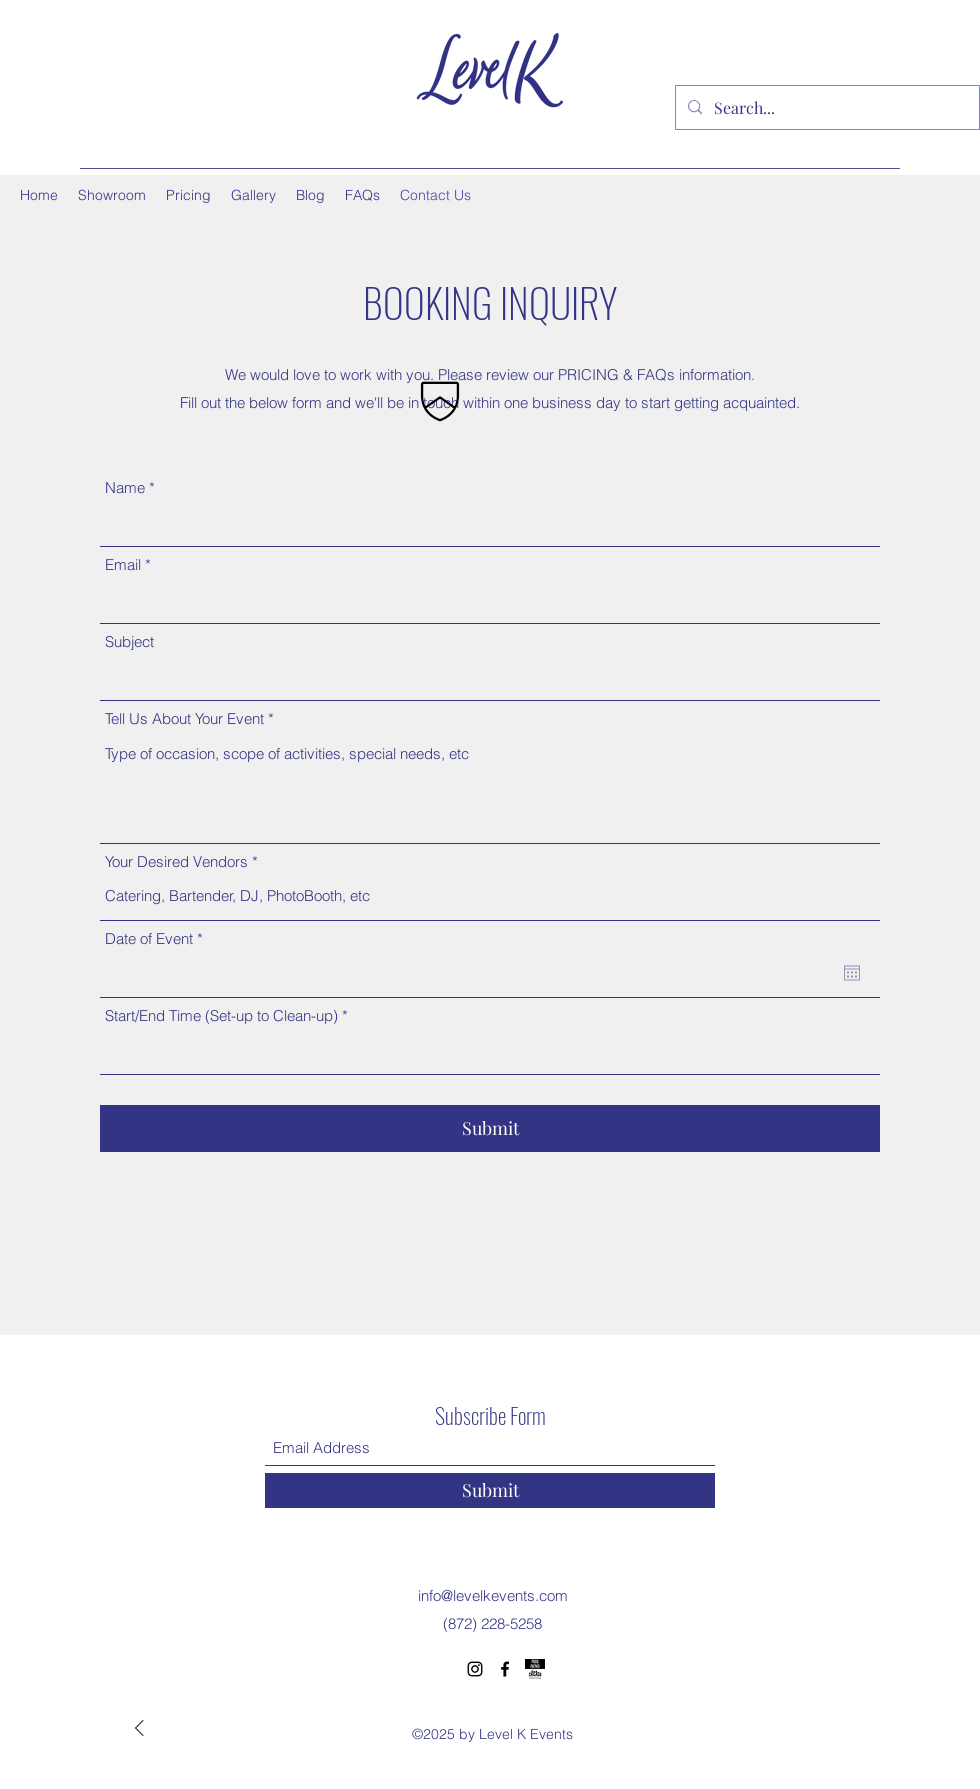 This screenshot has width=980, height=1789. I want to click on security or protection status indicator, so click(440, 399).